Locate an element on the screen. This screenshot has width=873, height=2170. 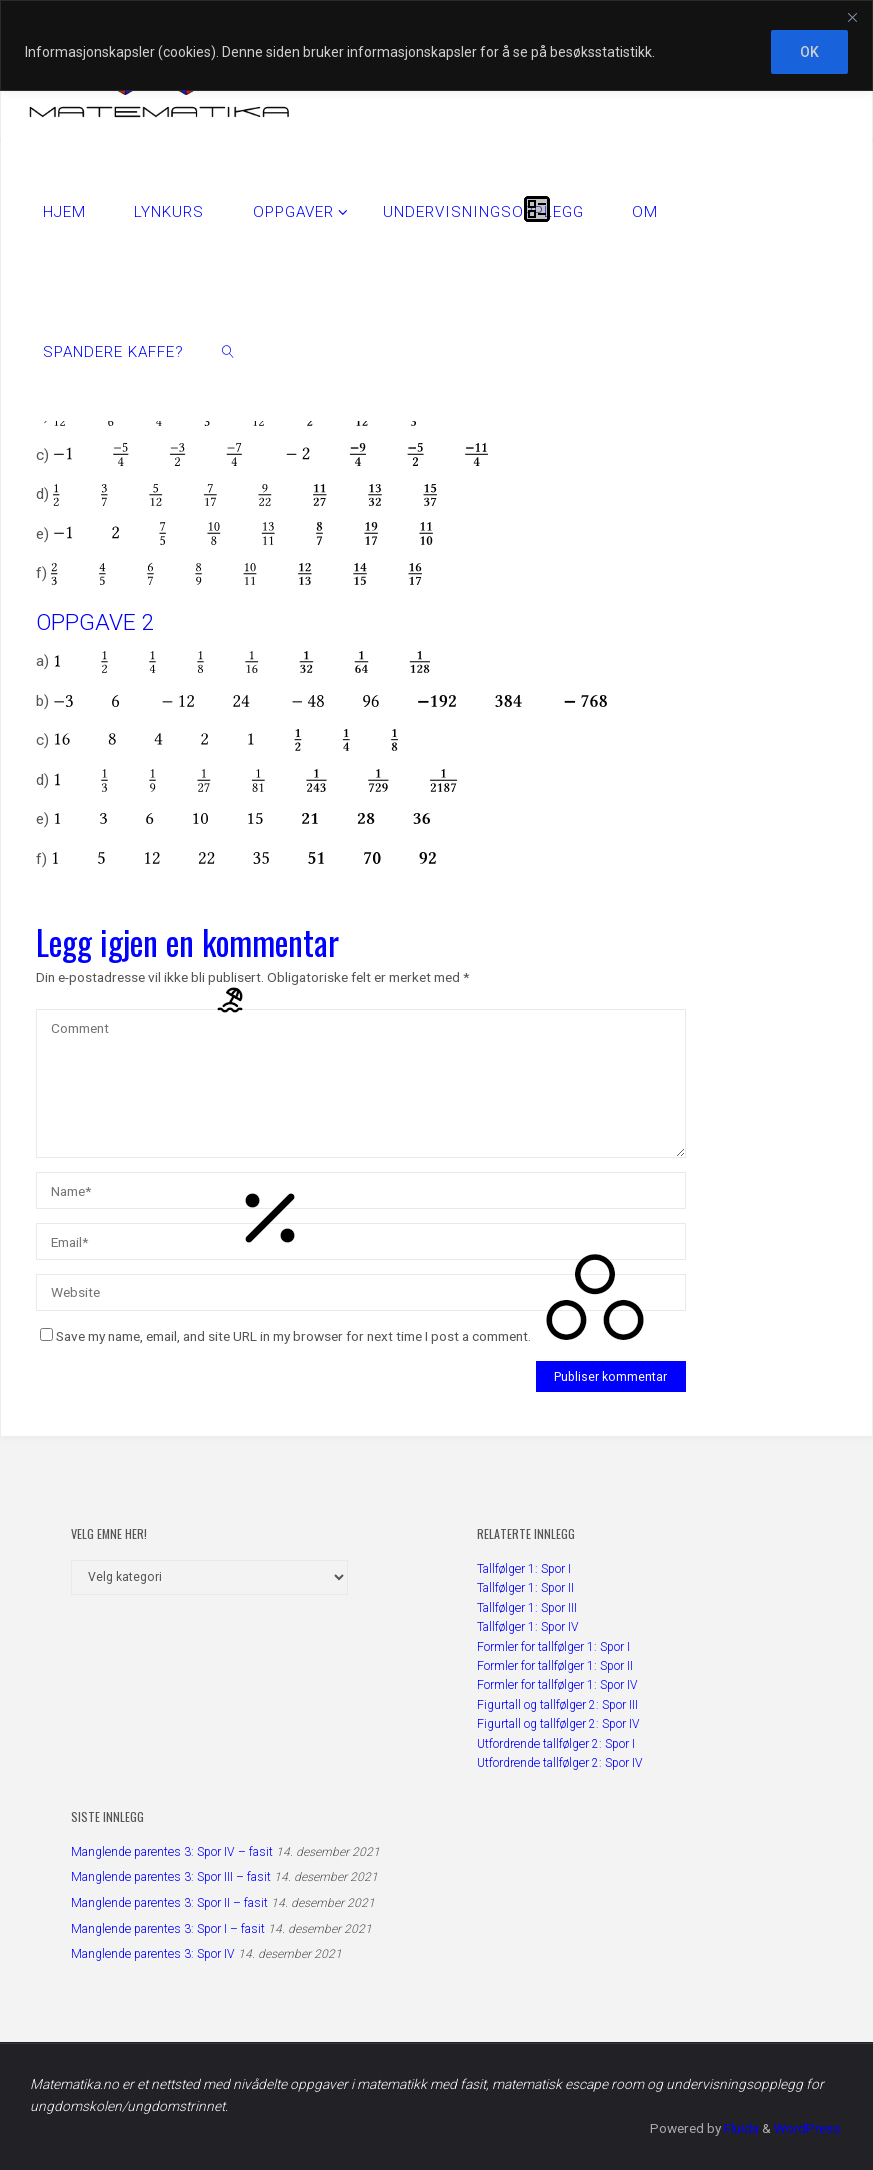
view or apply a discount is located at coordinates (270, 1218).